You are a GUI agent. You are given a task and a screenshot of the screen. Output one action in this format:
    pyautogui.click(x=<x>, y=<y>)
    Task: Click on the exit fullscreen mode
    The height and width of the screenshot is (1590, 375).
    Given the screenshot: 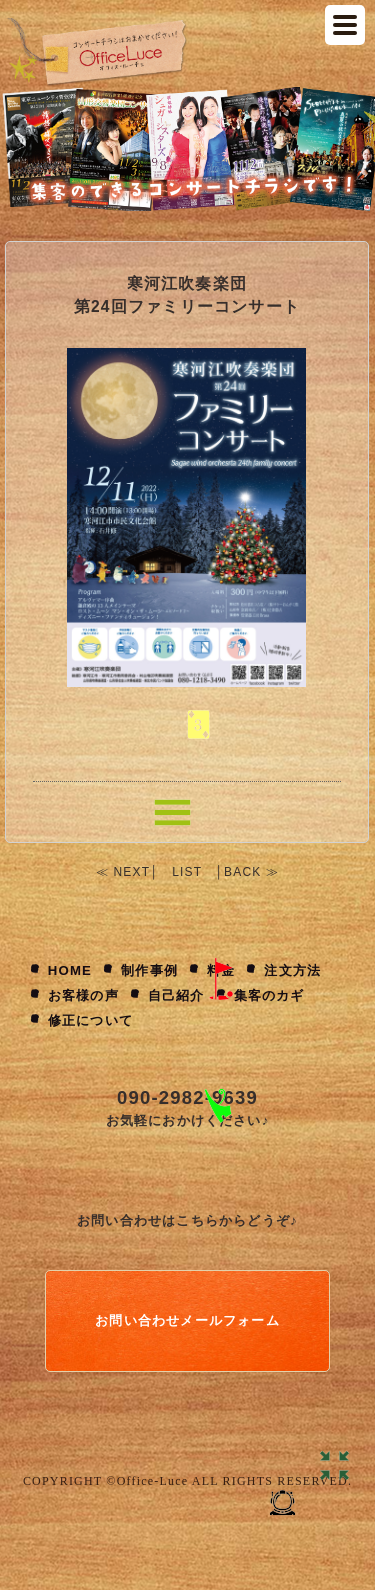 What is the action you would take?
    pyautogui.click(x=334, y=1465)
    